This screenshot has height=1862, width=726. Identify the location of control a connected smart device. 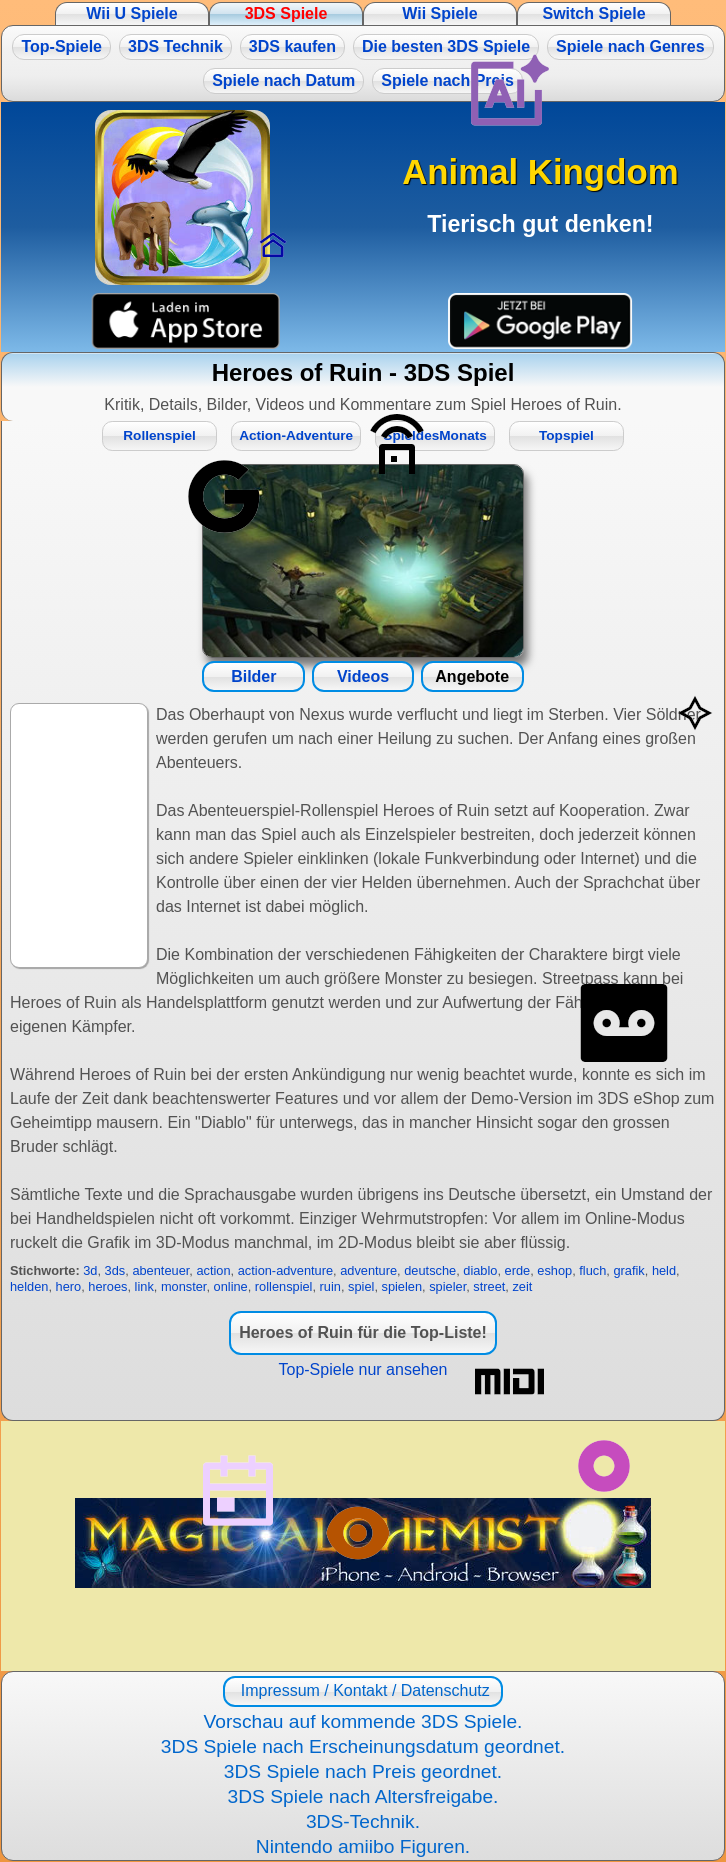
(397, 444).